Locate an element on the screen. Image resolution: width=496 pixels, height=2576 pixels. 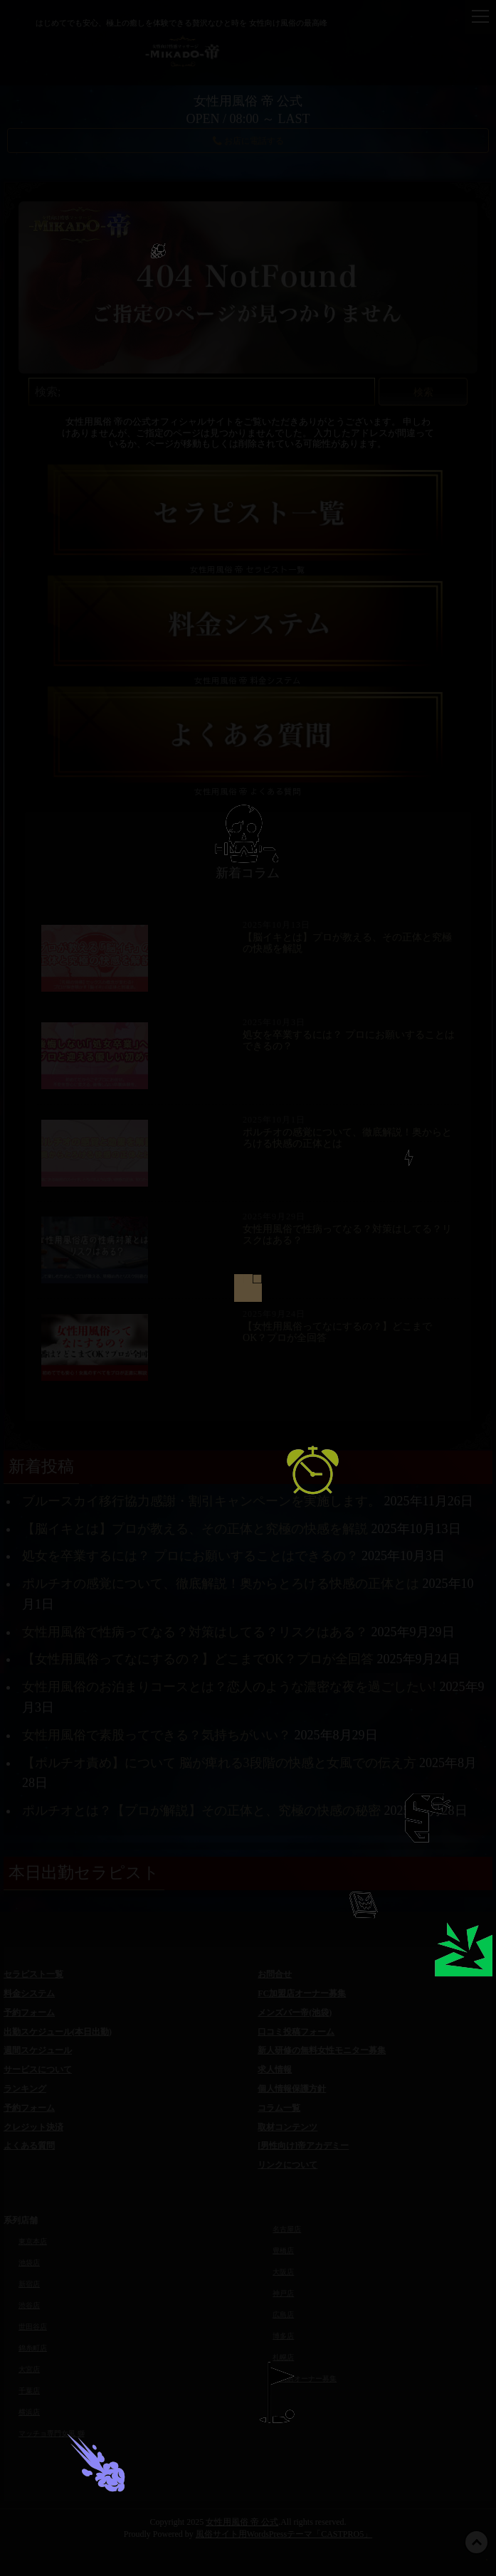
open the grimoire or spellbook is located at coordinates (363, 1905).